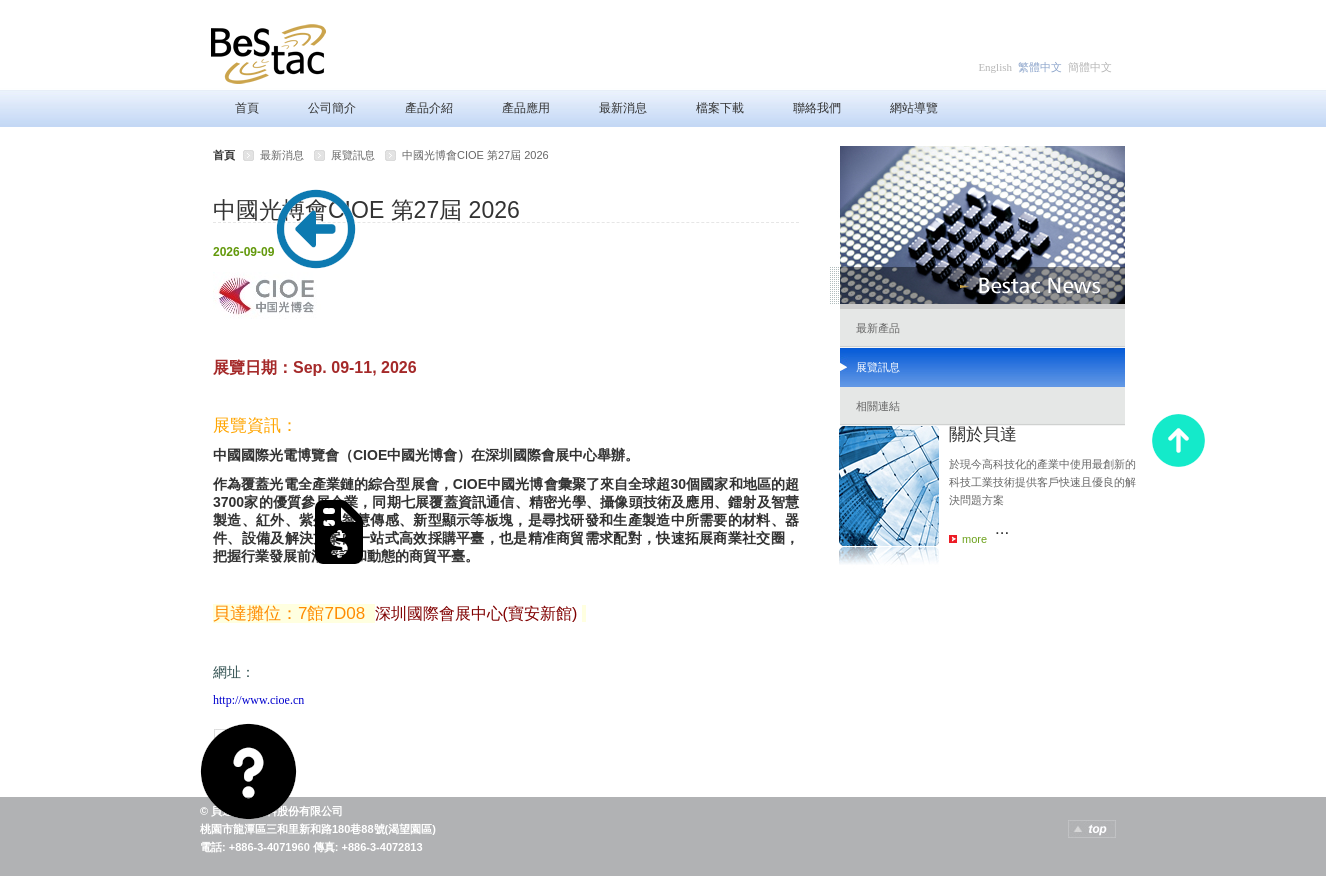 The image size is (1326, 876). I want to click on access help or support information, so click(248, 771).